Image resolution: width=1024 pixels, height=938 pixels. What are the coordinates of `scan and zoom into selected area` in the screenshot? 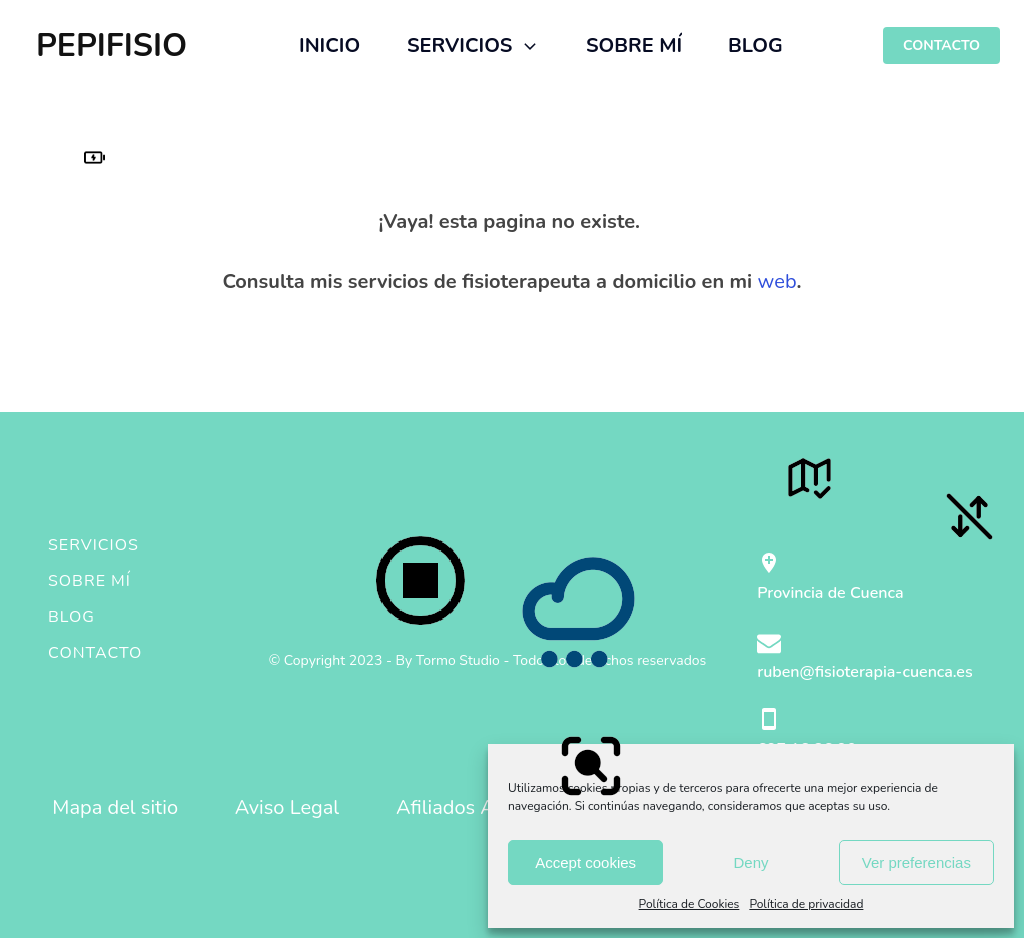 It's located at (591, 766).